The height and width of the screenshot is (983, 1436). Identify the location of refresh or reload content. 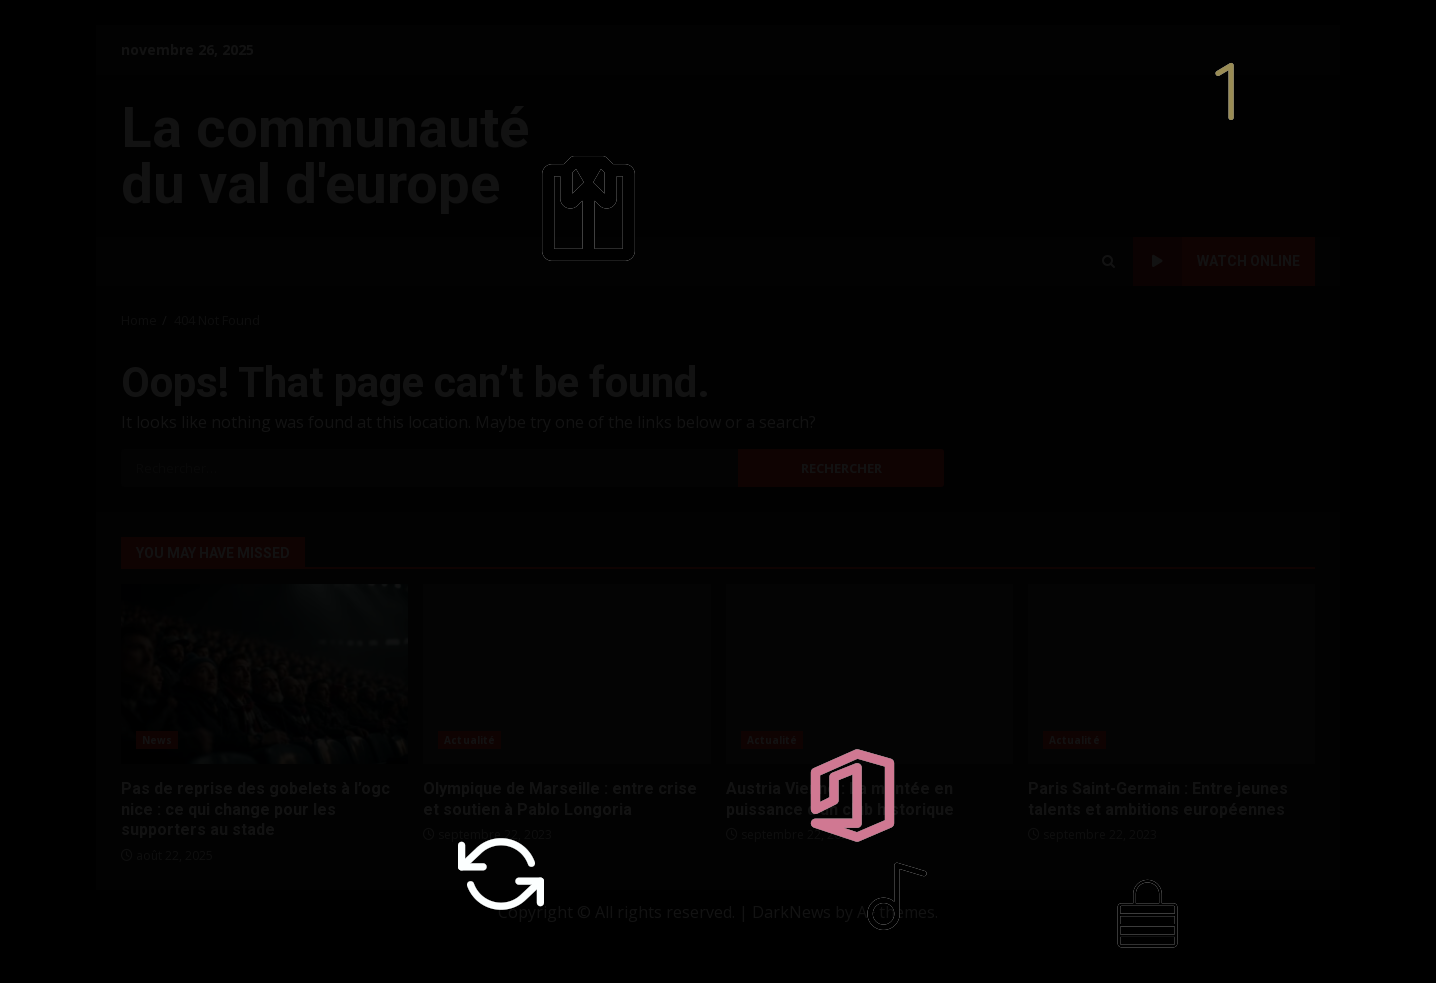
(501, 874).